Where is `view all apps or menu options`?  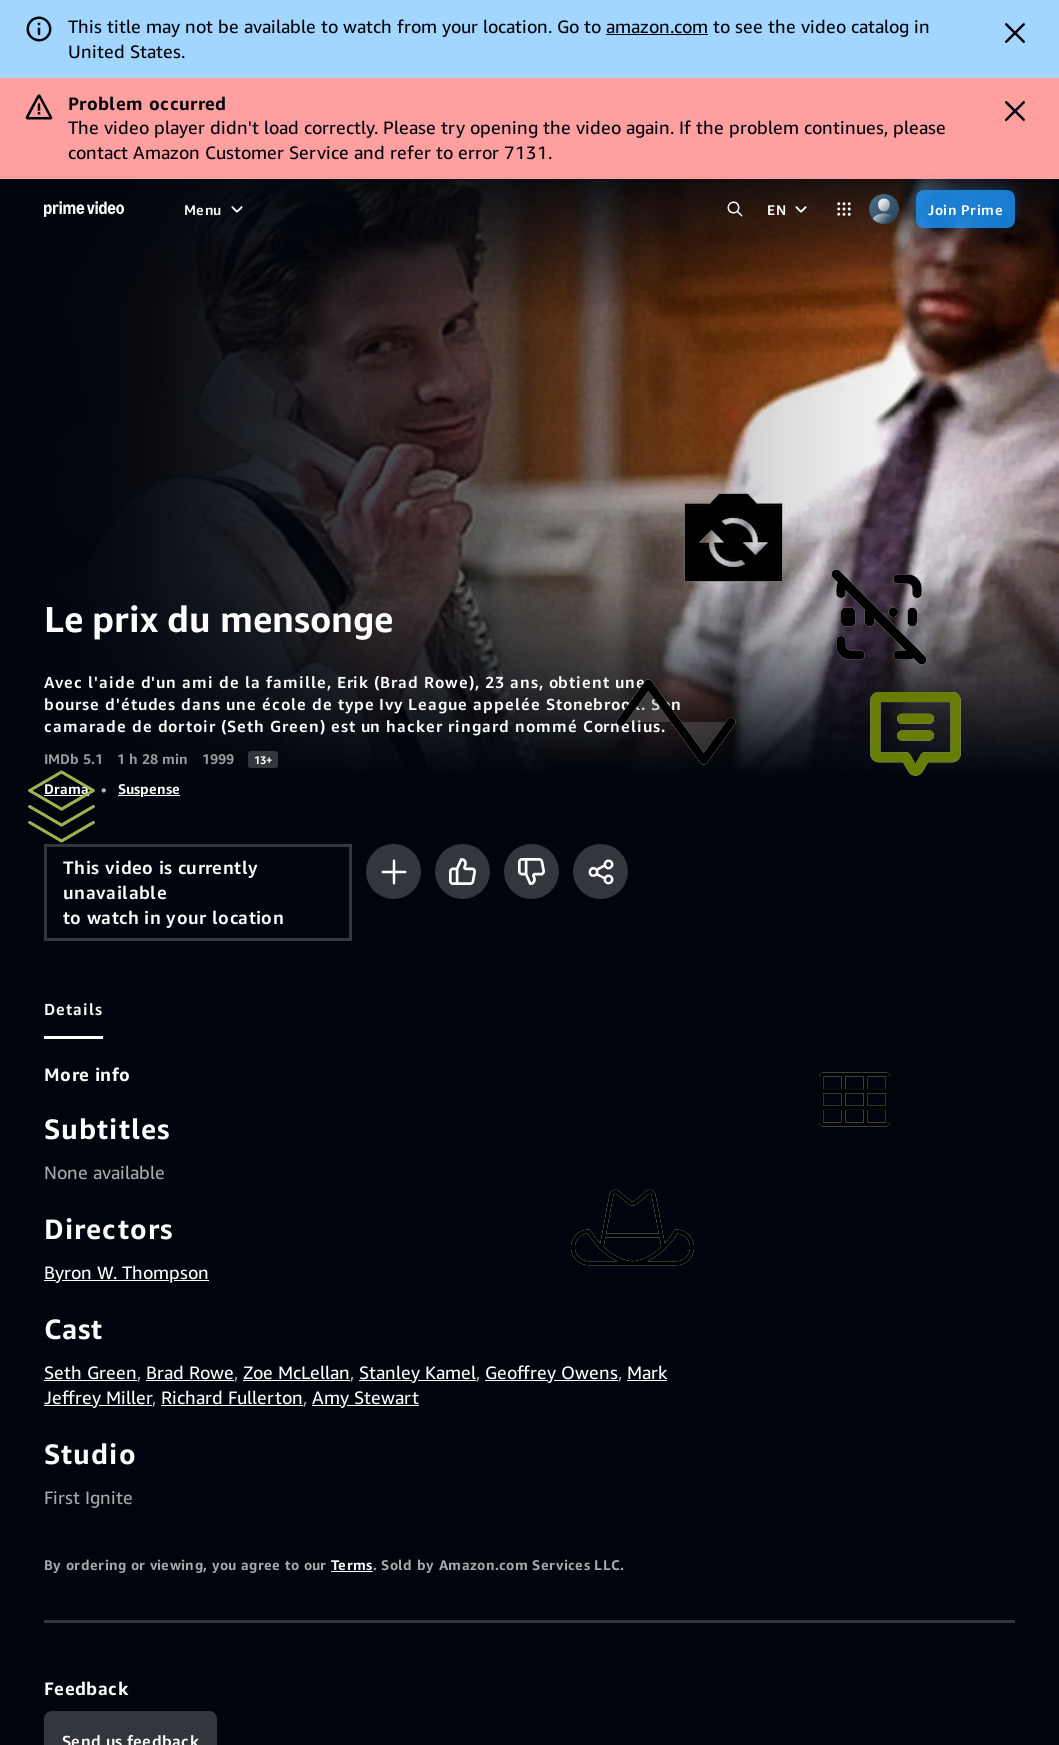
view all apps or menu options is located at coordinates (854, 1099).